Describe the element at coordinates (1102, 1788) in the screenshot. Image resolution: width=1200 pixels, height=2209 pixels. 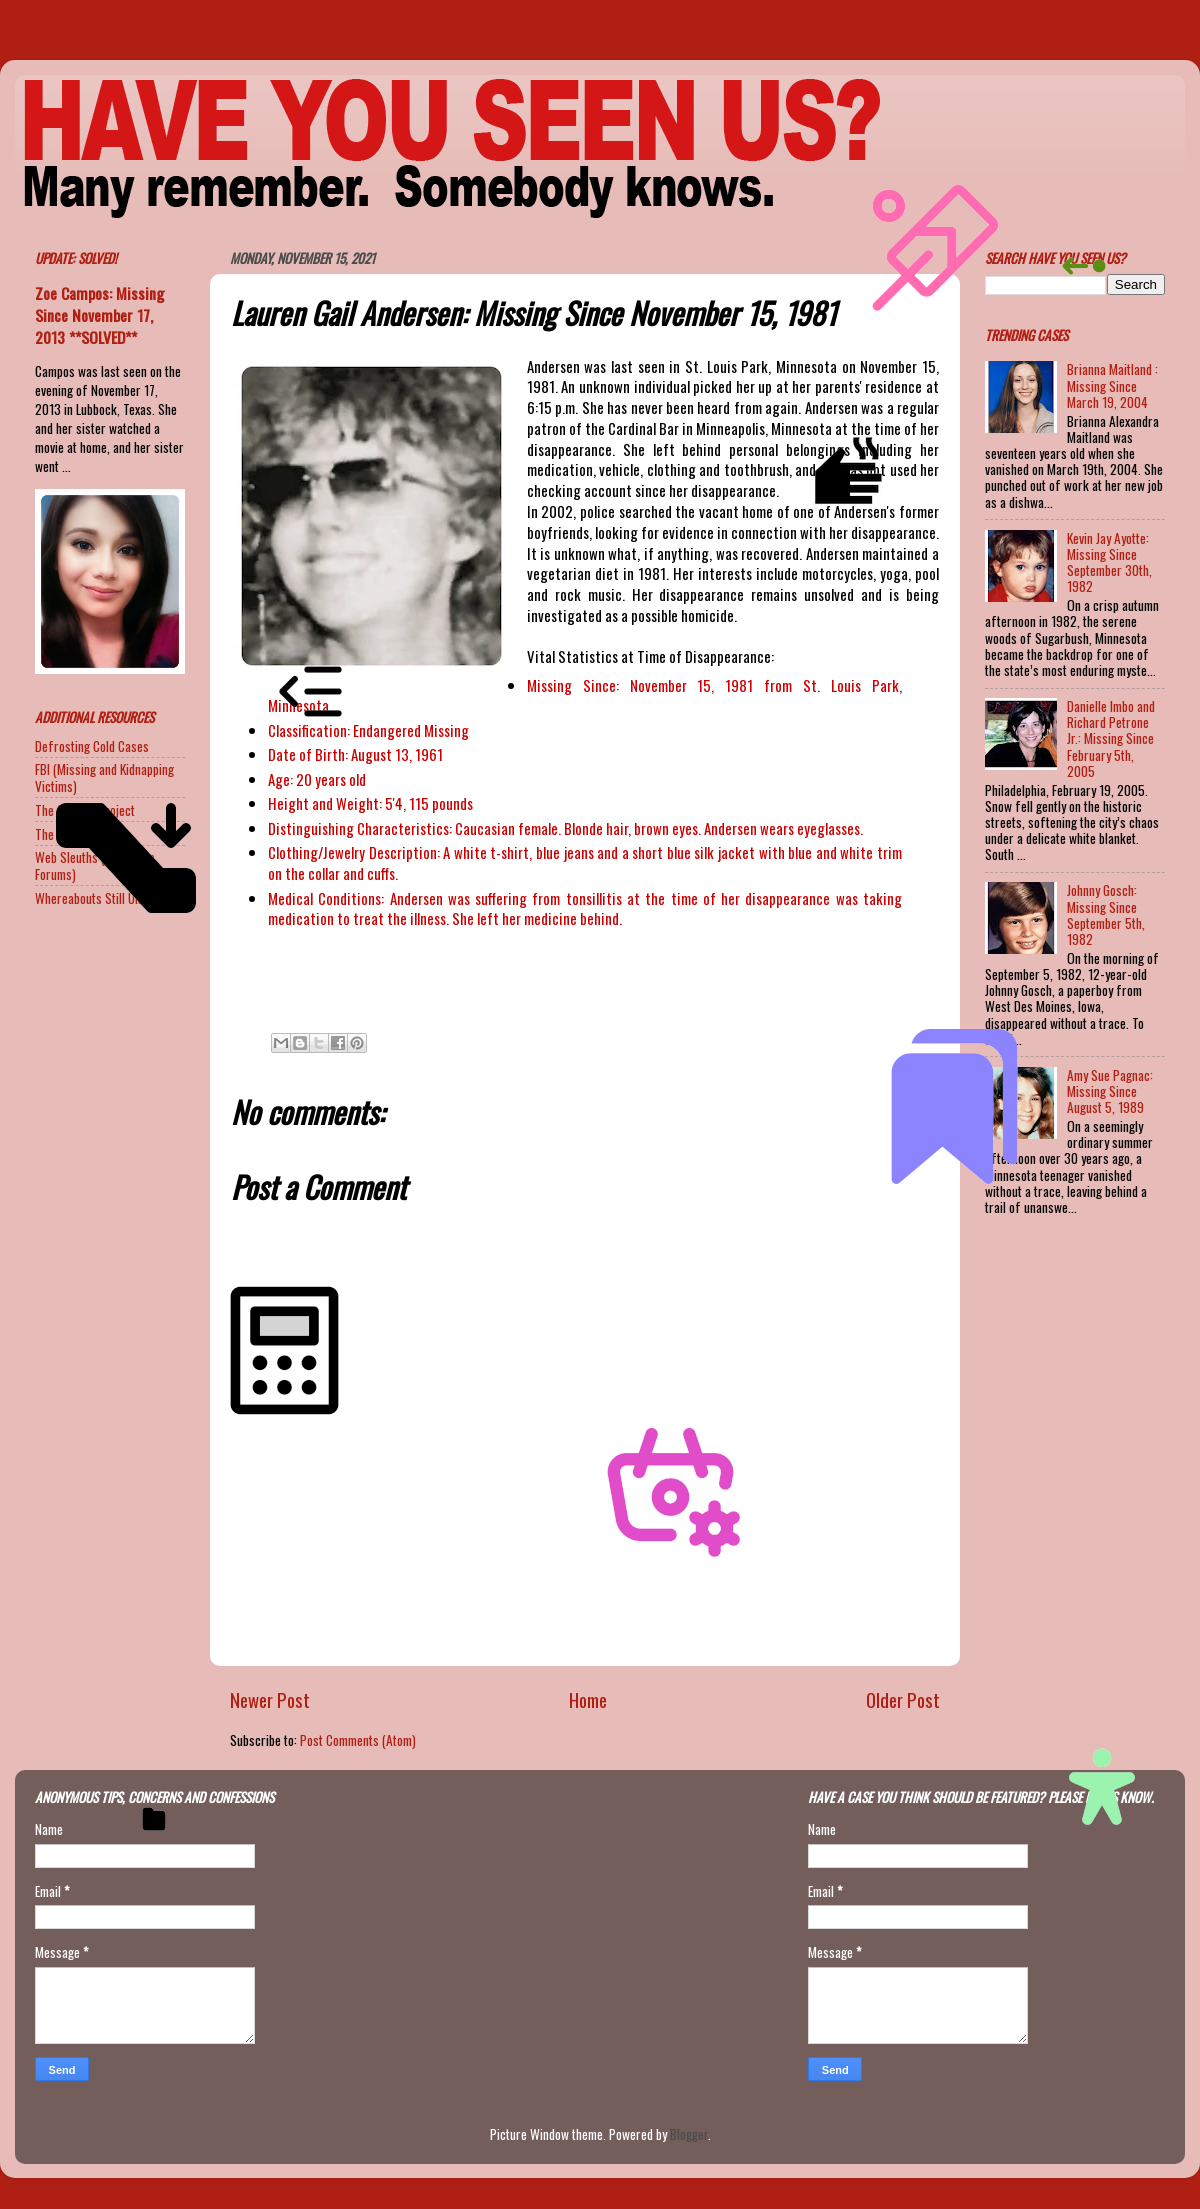
I see `indicates user profile or account` at that location.